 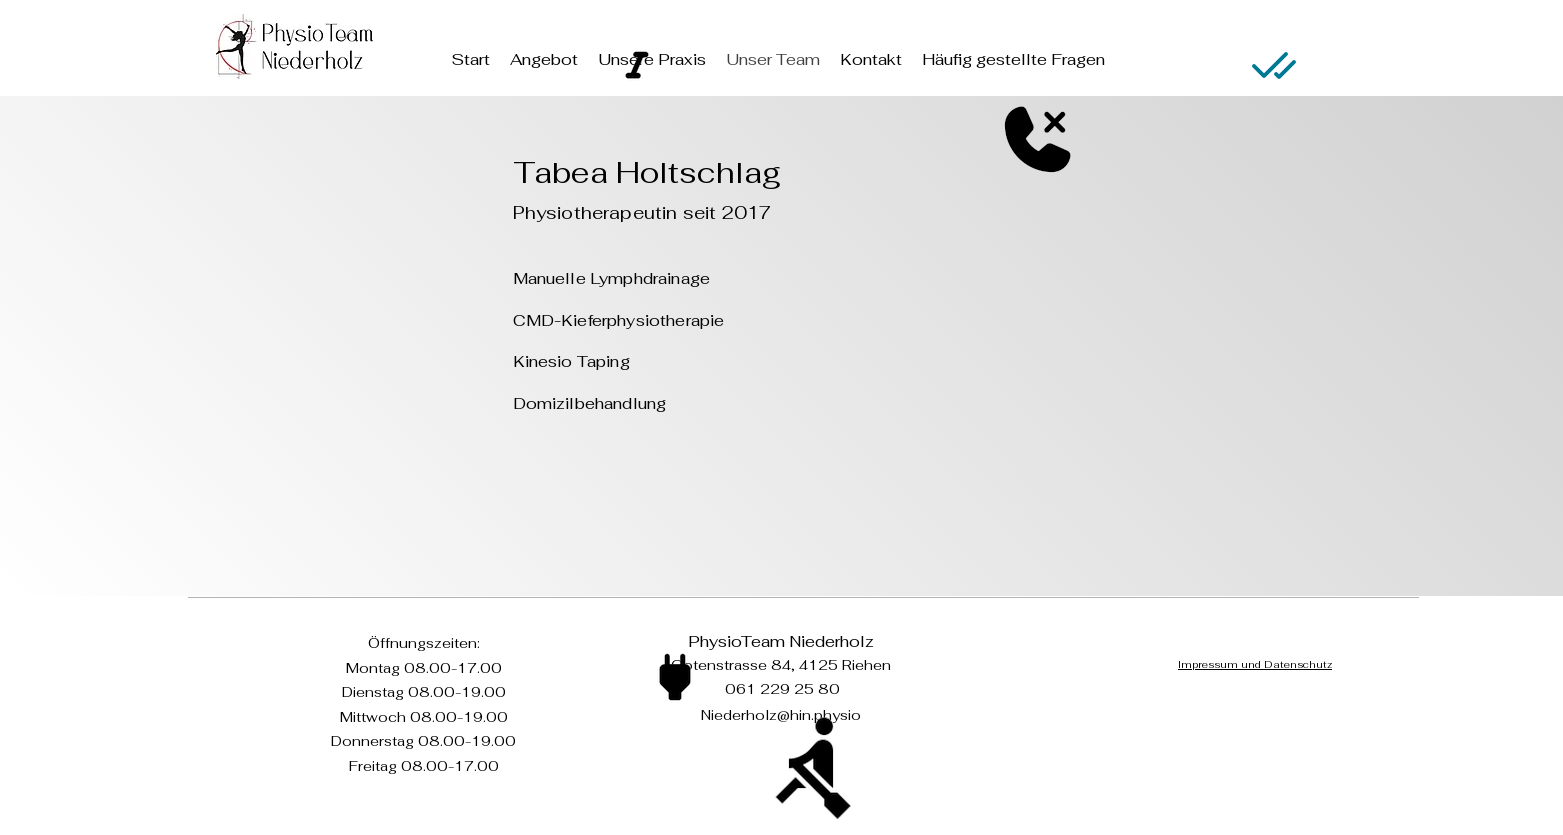 I want to click on message has been read or seen, so click(x=1274, y=66).